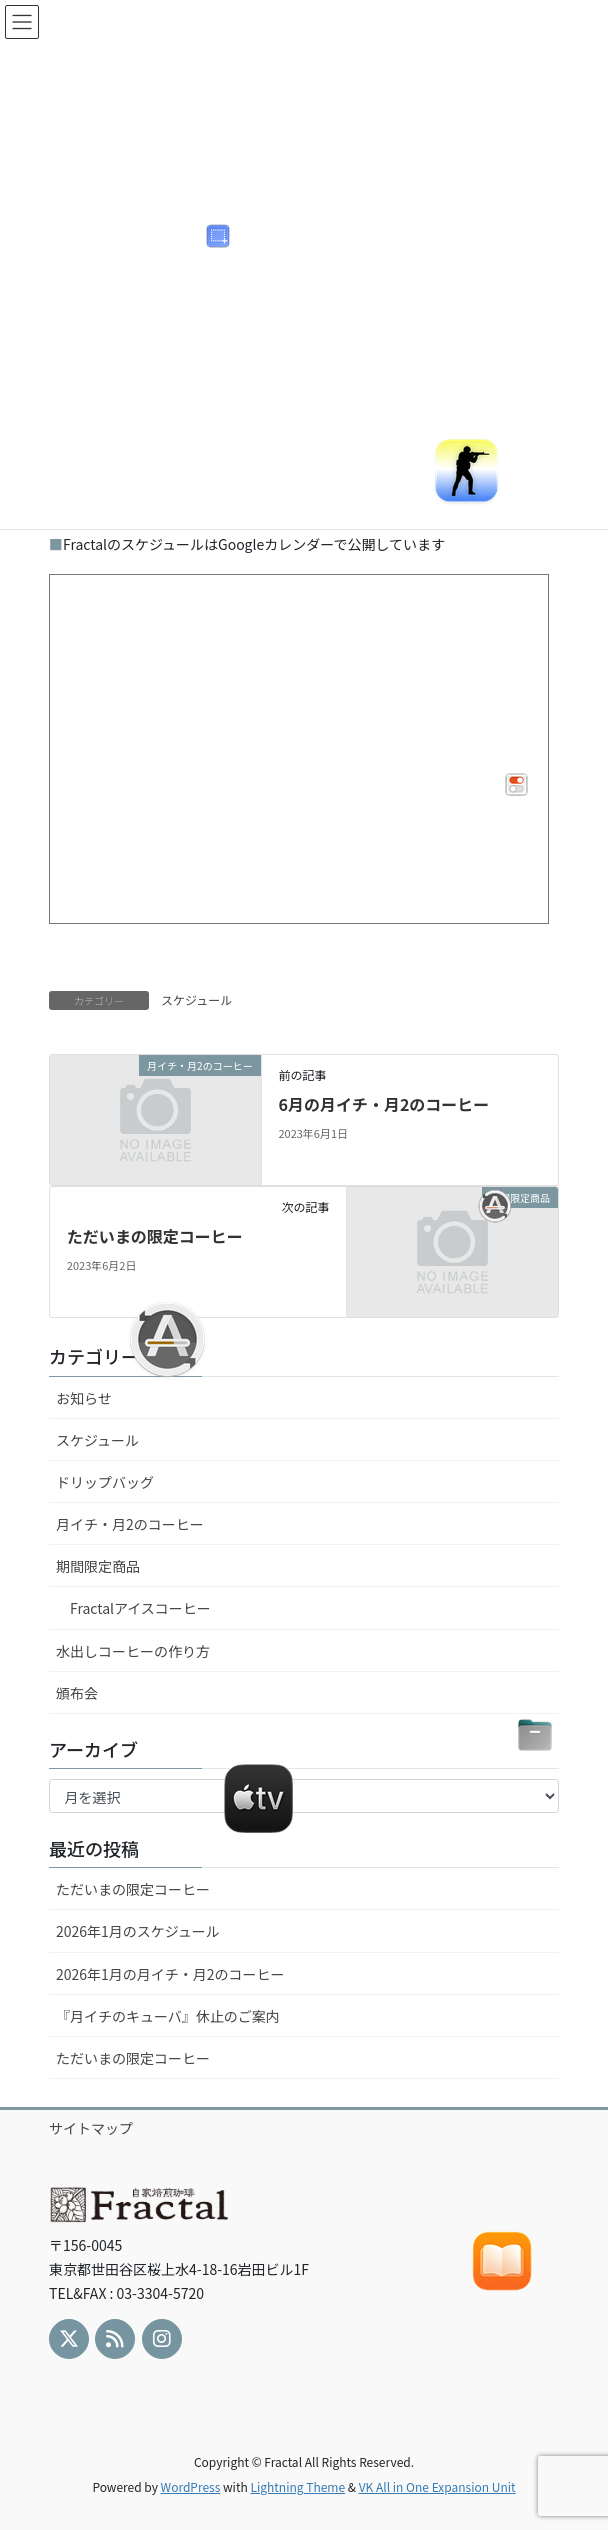 The height and width of the screenshot is (2530, 608). I want to click on open the Apple TV app, so click(258, 1798).